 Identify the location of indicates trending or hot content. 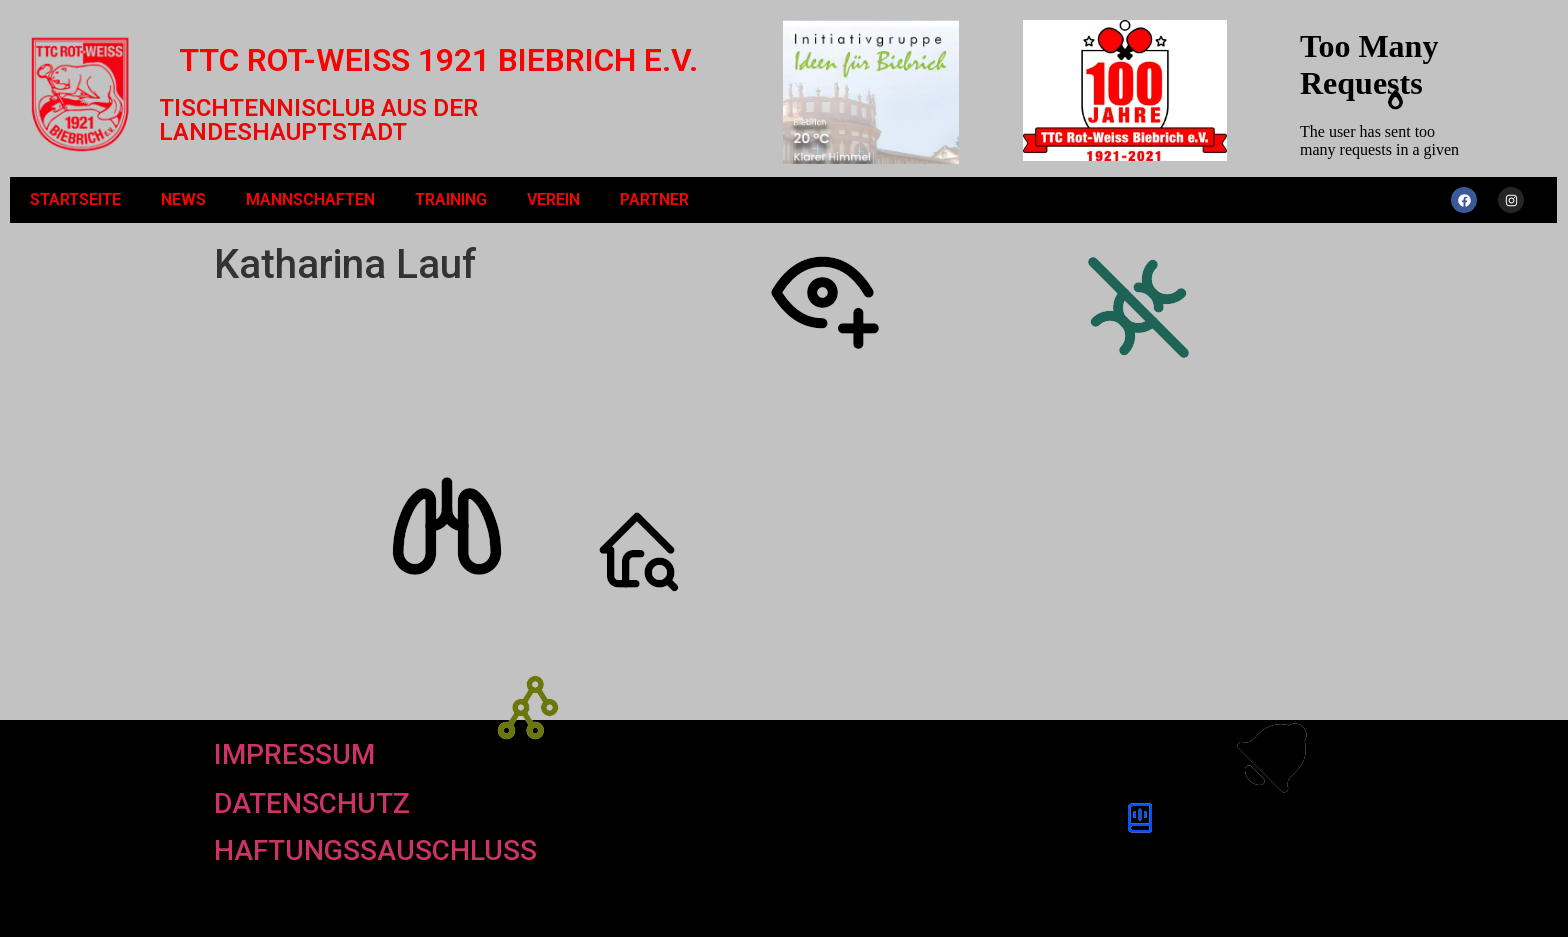
(1395, 99).